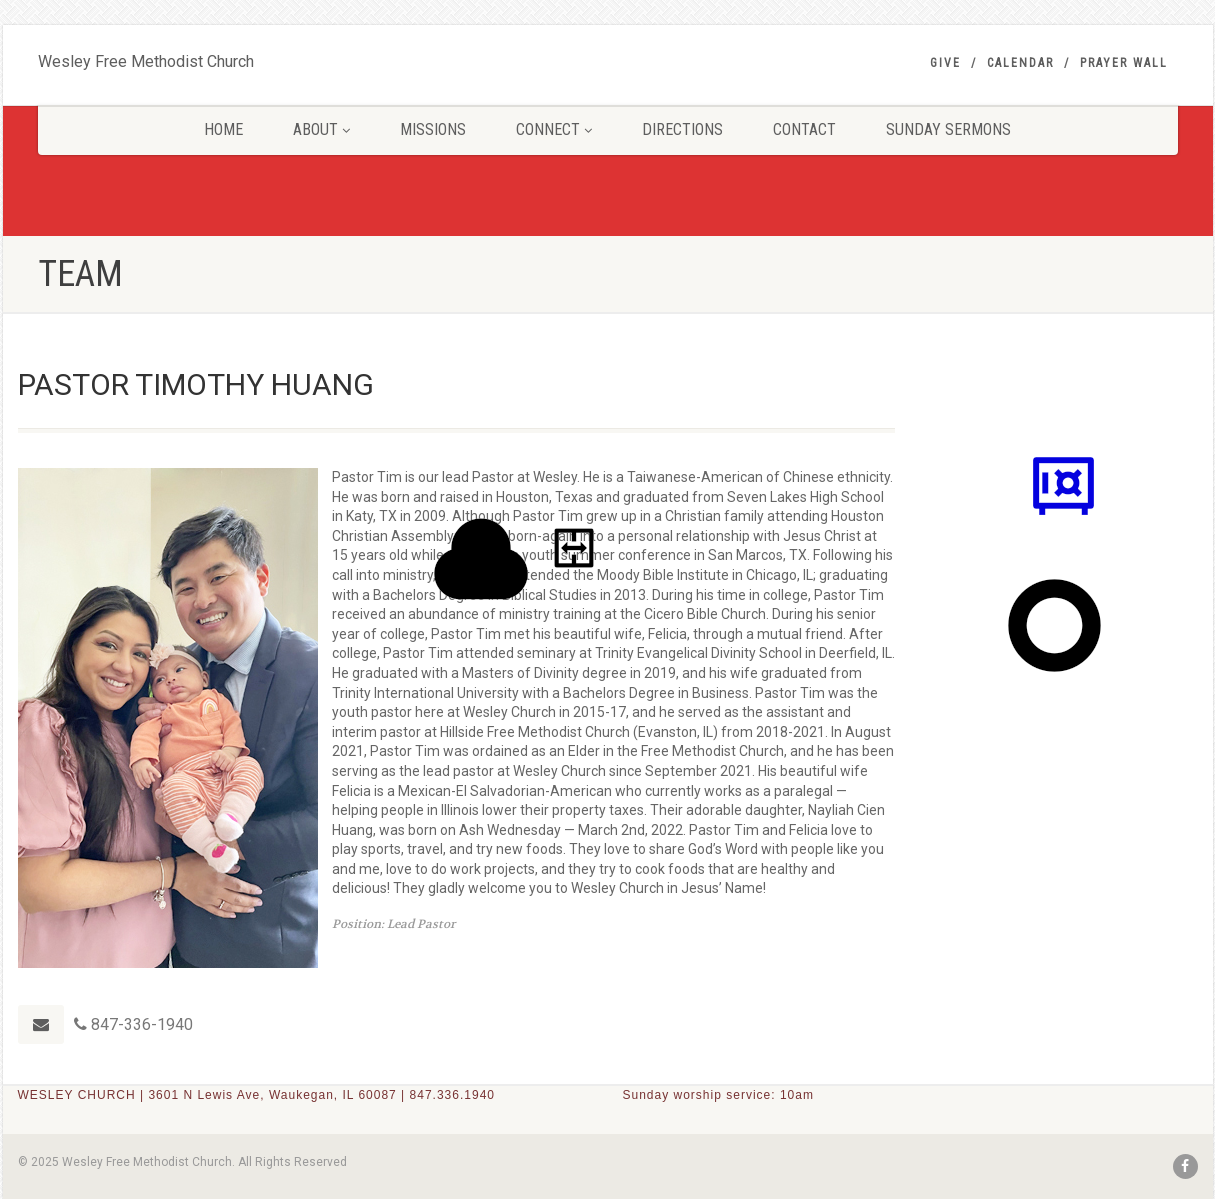 Image resolution: width=1215 pixels, height=1199 pixels. Describe the element at coordinates (481, 561) in the screenshot. I see `indicates cloudy weather conditions` at that location.